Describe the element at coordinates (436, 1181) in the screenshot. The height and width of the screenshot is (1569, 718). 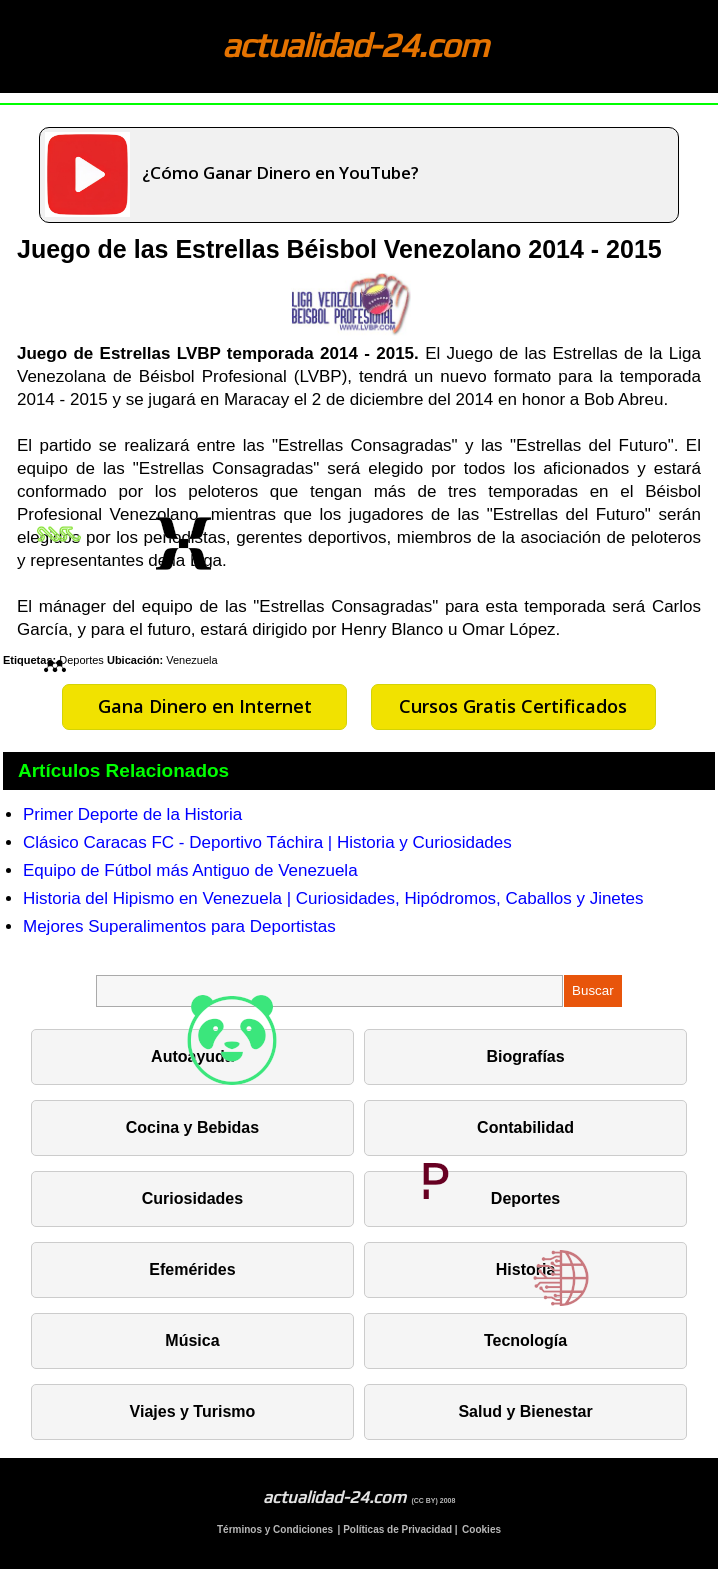
I see `open PagerDuty incident management app` at that location.